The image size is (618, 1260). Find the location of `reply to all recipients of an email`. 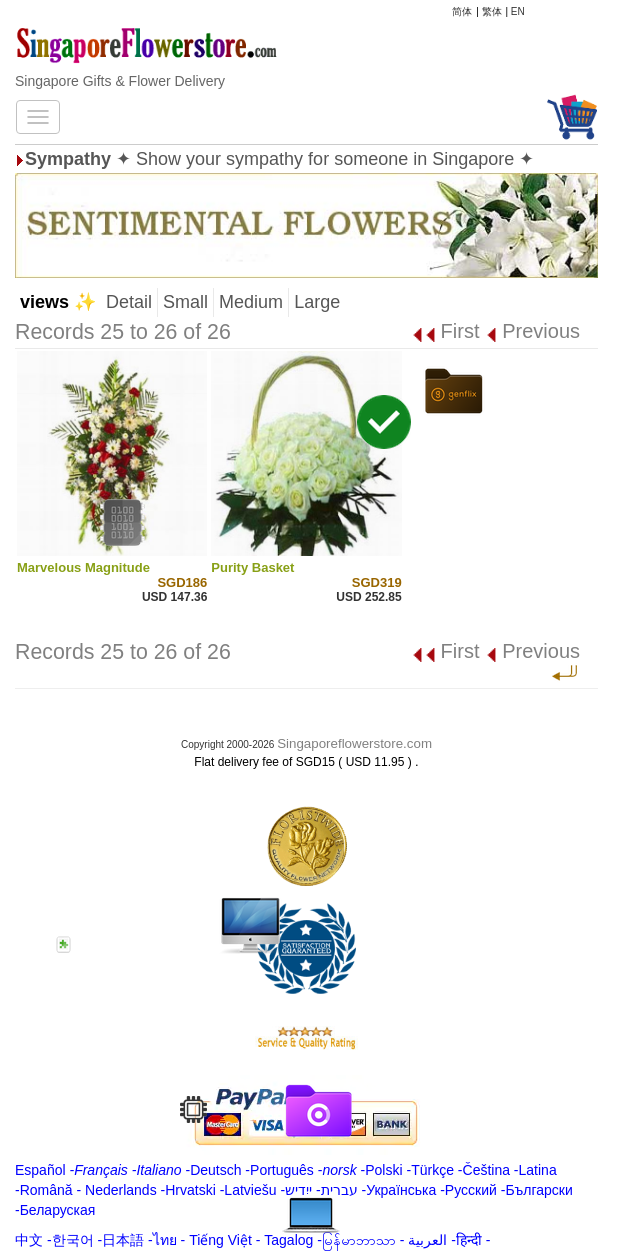

reply to all recipients of an email is located at coordinates (564, 671).